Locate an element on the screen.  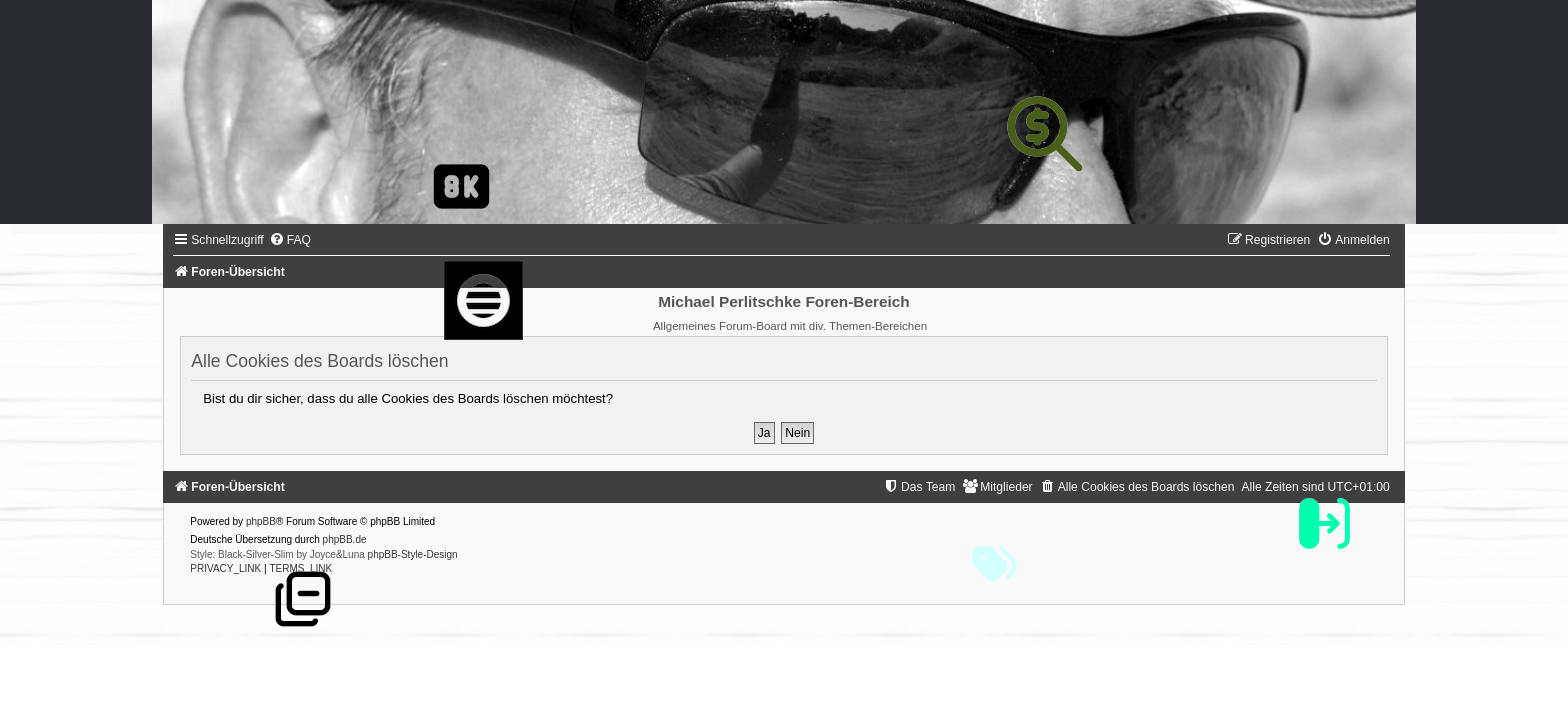
indicates 8K video resolution quality is located at coordinates (461, 186).